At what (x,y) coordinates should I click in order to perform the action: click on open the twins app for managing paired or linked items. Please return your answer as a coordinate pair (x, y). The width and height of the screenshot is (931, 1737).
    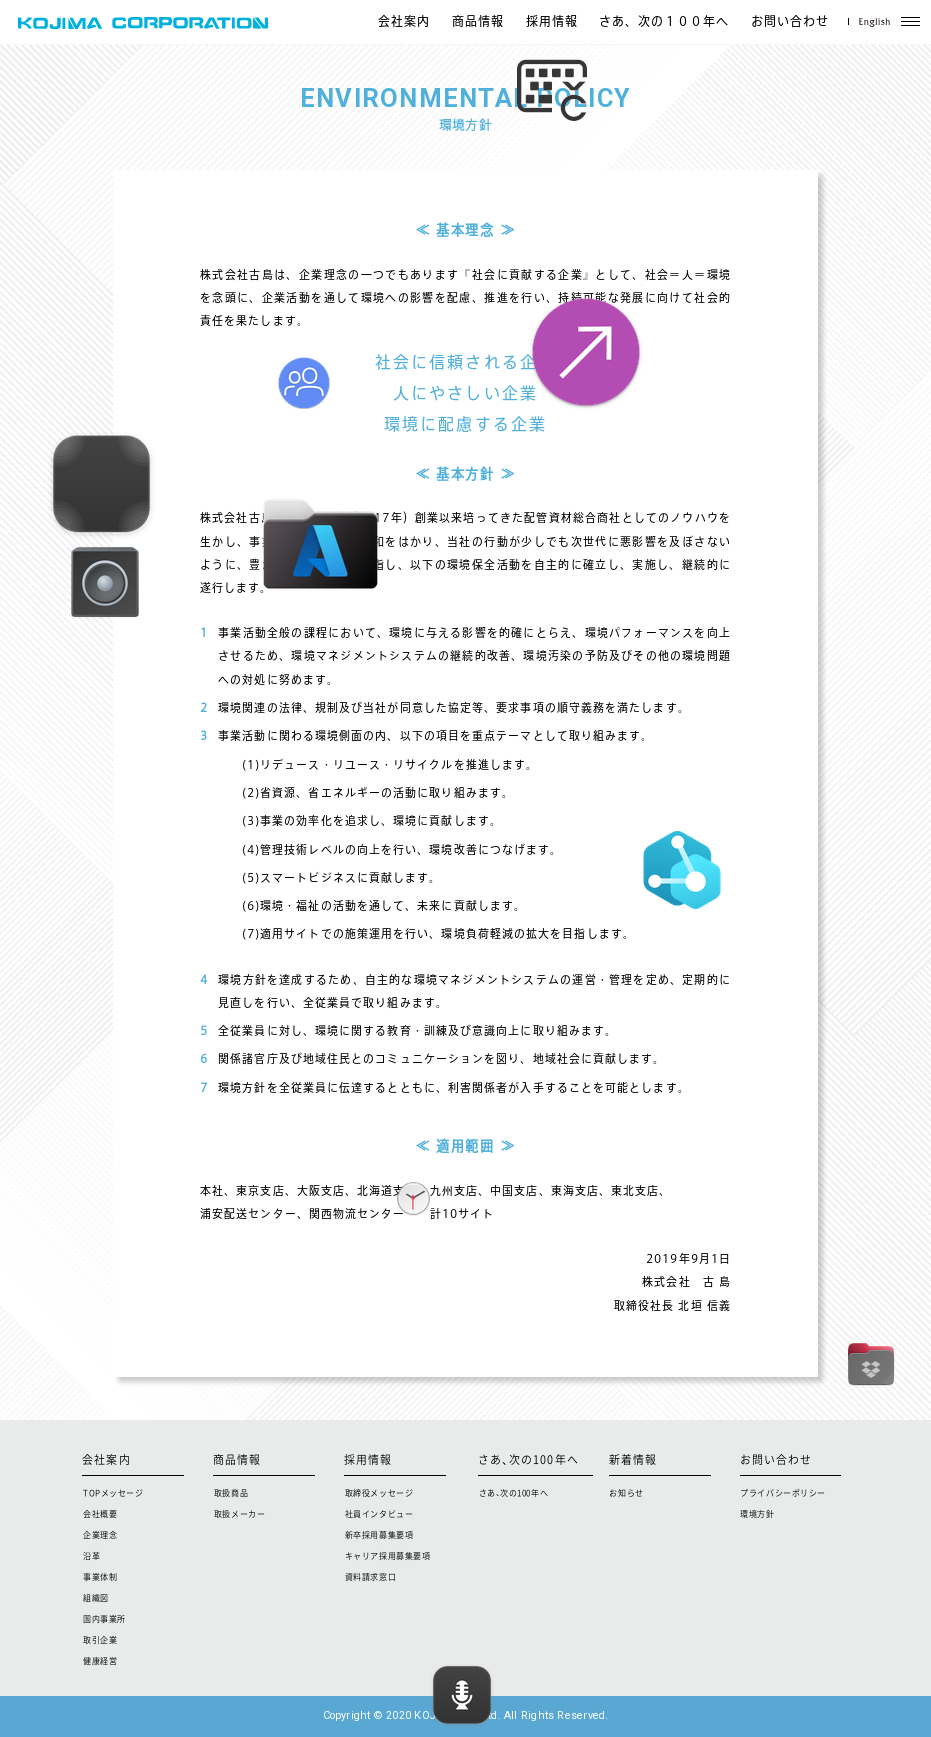
    Looking at the image, I should click on (682, 870).